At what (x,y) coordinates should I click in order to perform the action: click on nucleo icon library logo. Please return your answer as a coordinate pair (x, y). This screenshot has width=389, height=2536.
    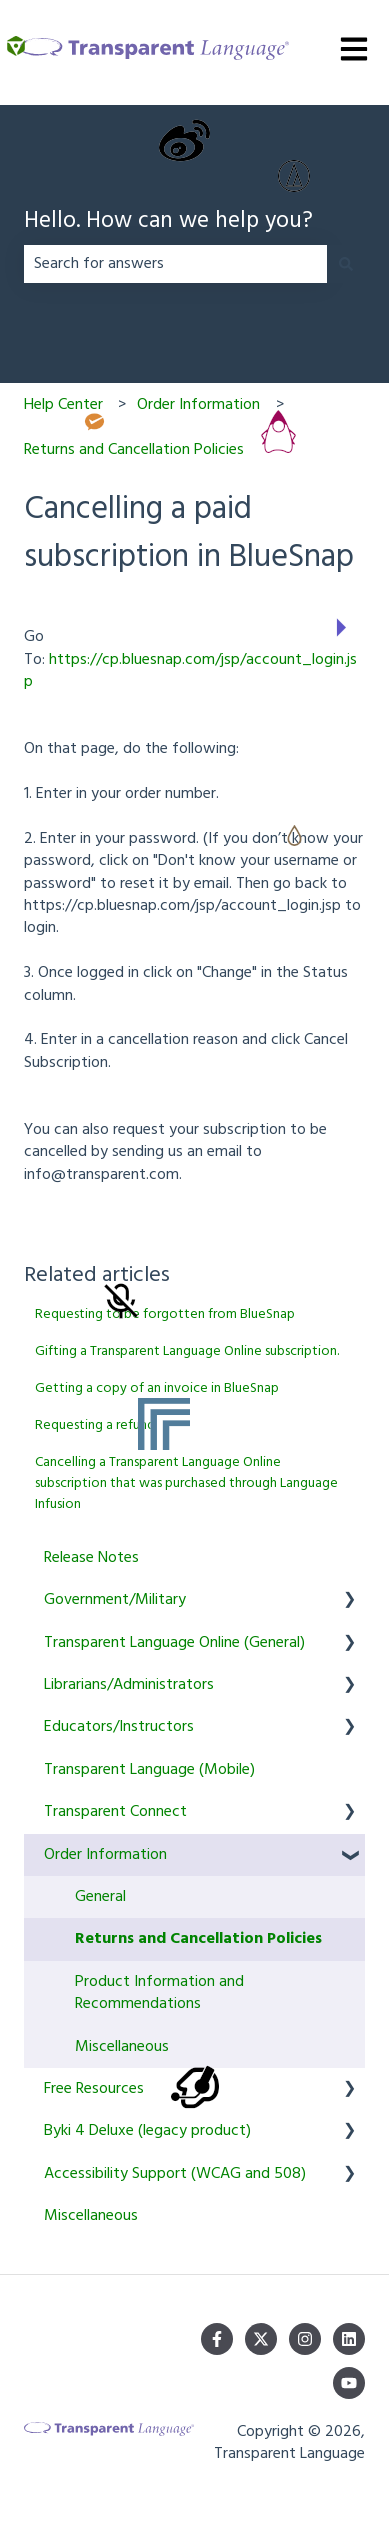
    Looking at the image, I should click on (16, 46).